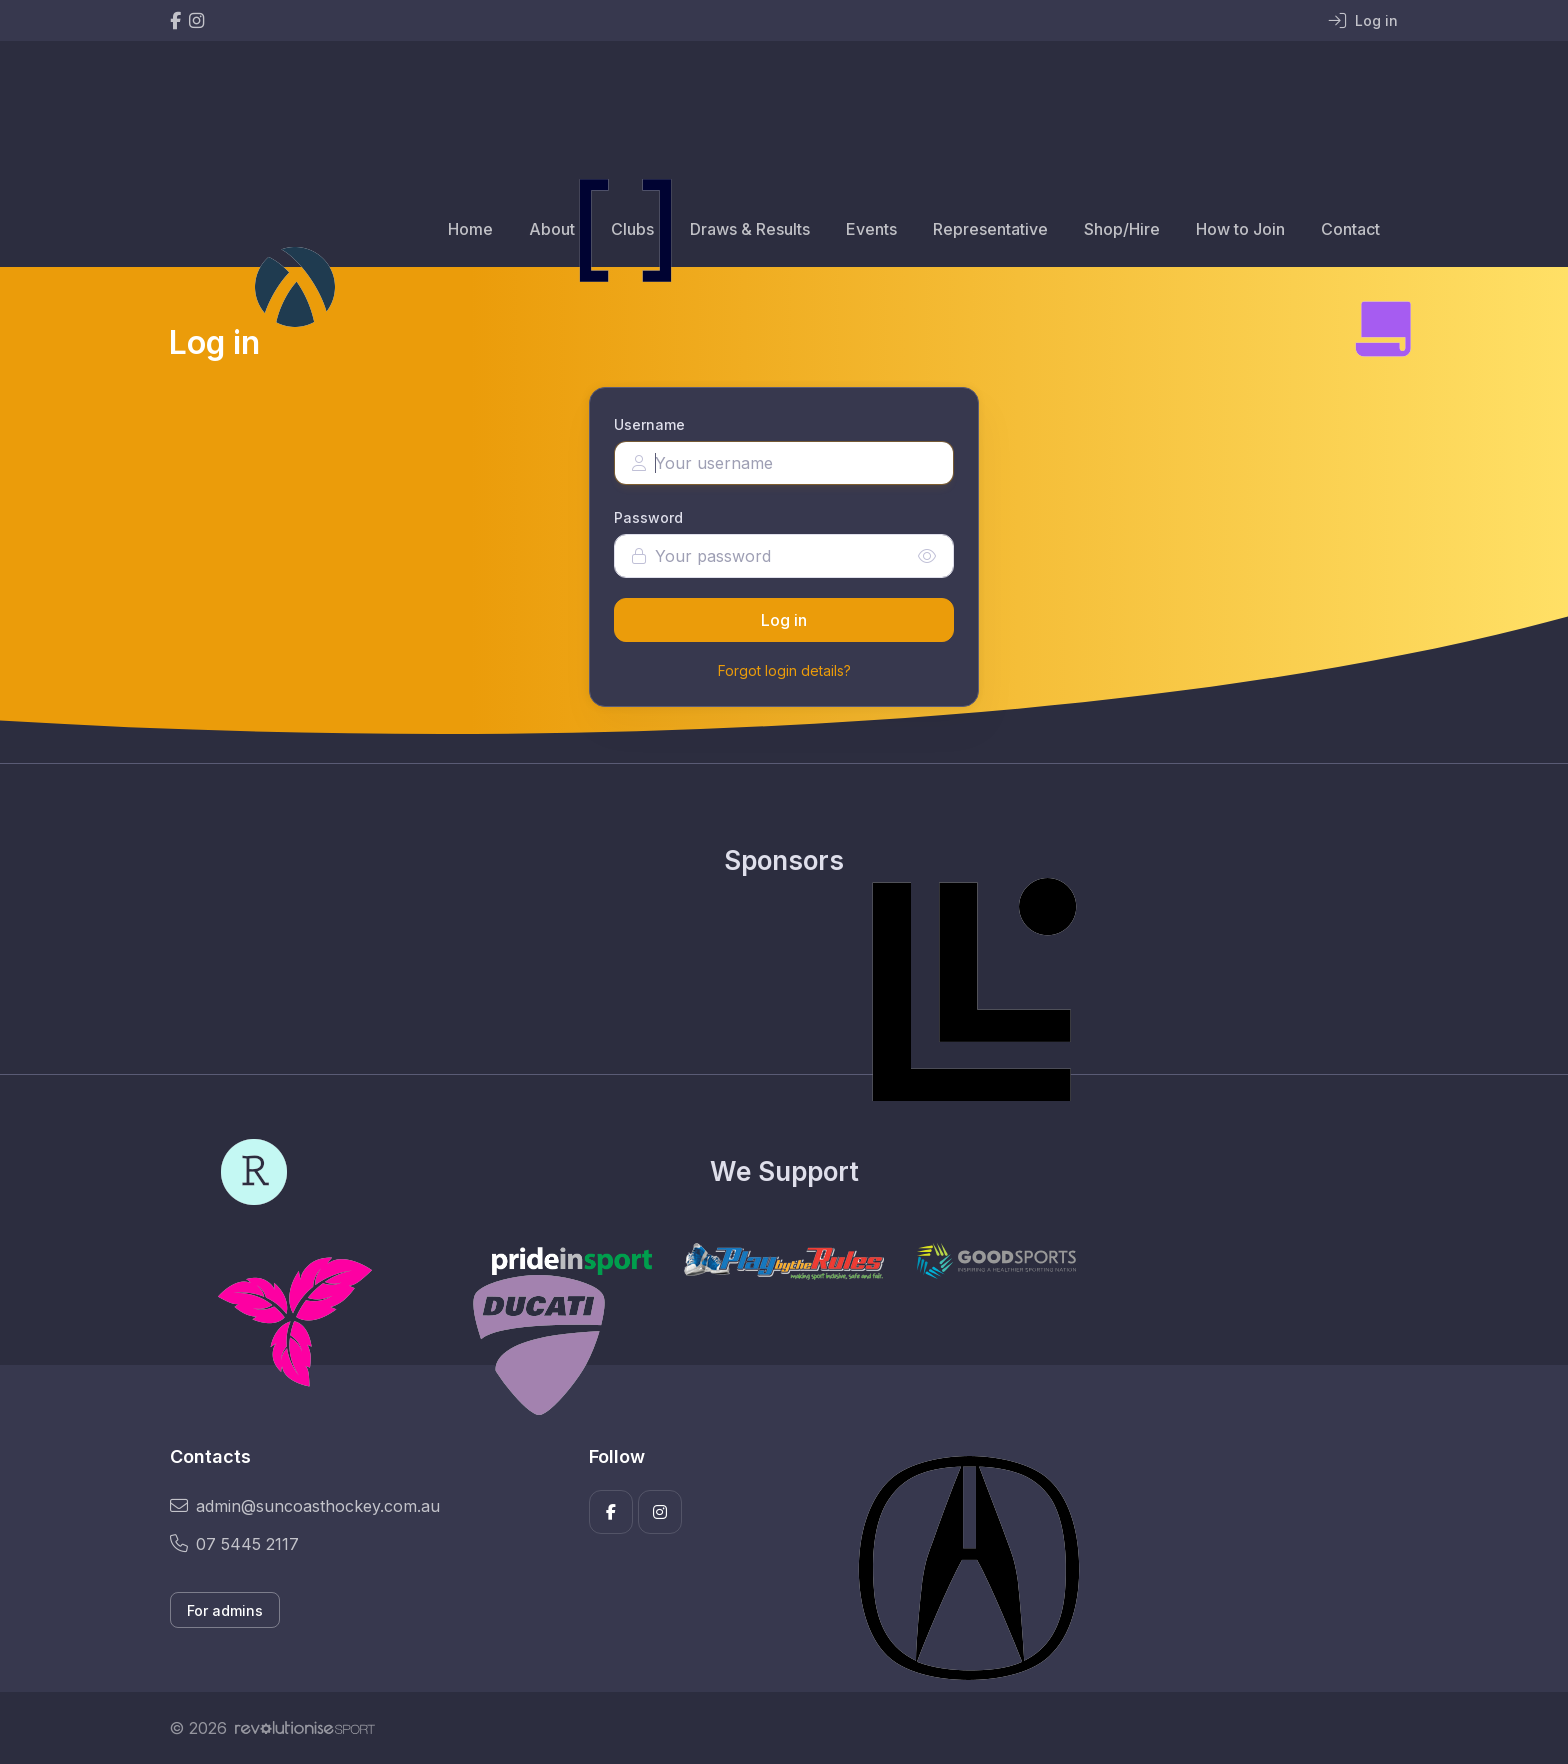  Describe the element at coordinates (295, 287) in the screenshot. I see `racket programming language logo` at that location.